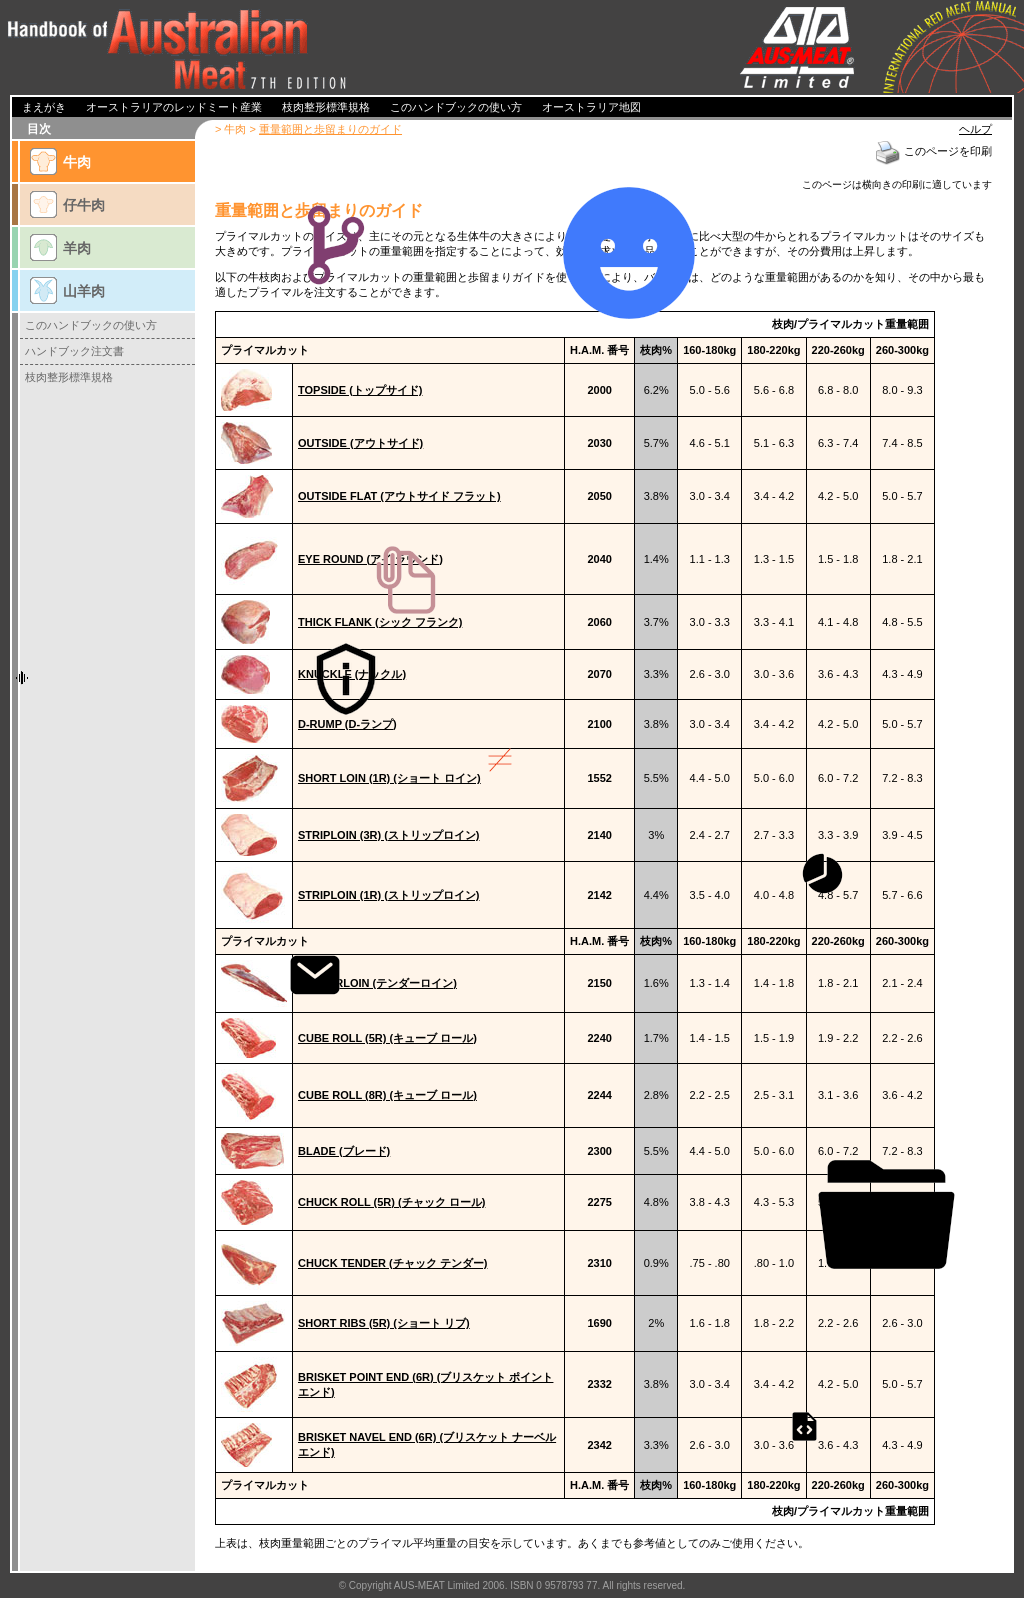  What do you see at coordinates (500, 760) in the screenshot?
I see `indicates values are not equal or mismatched` at bounding box center [500, 760].